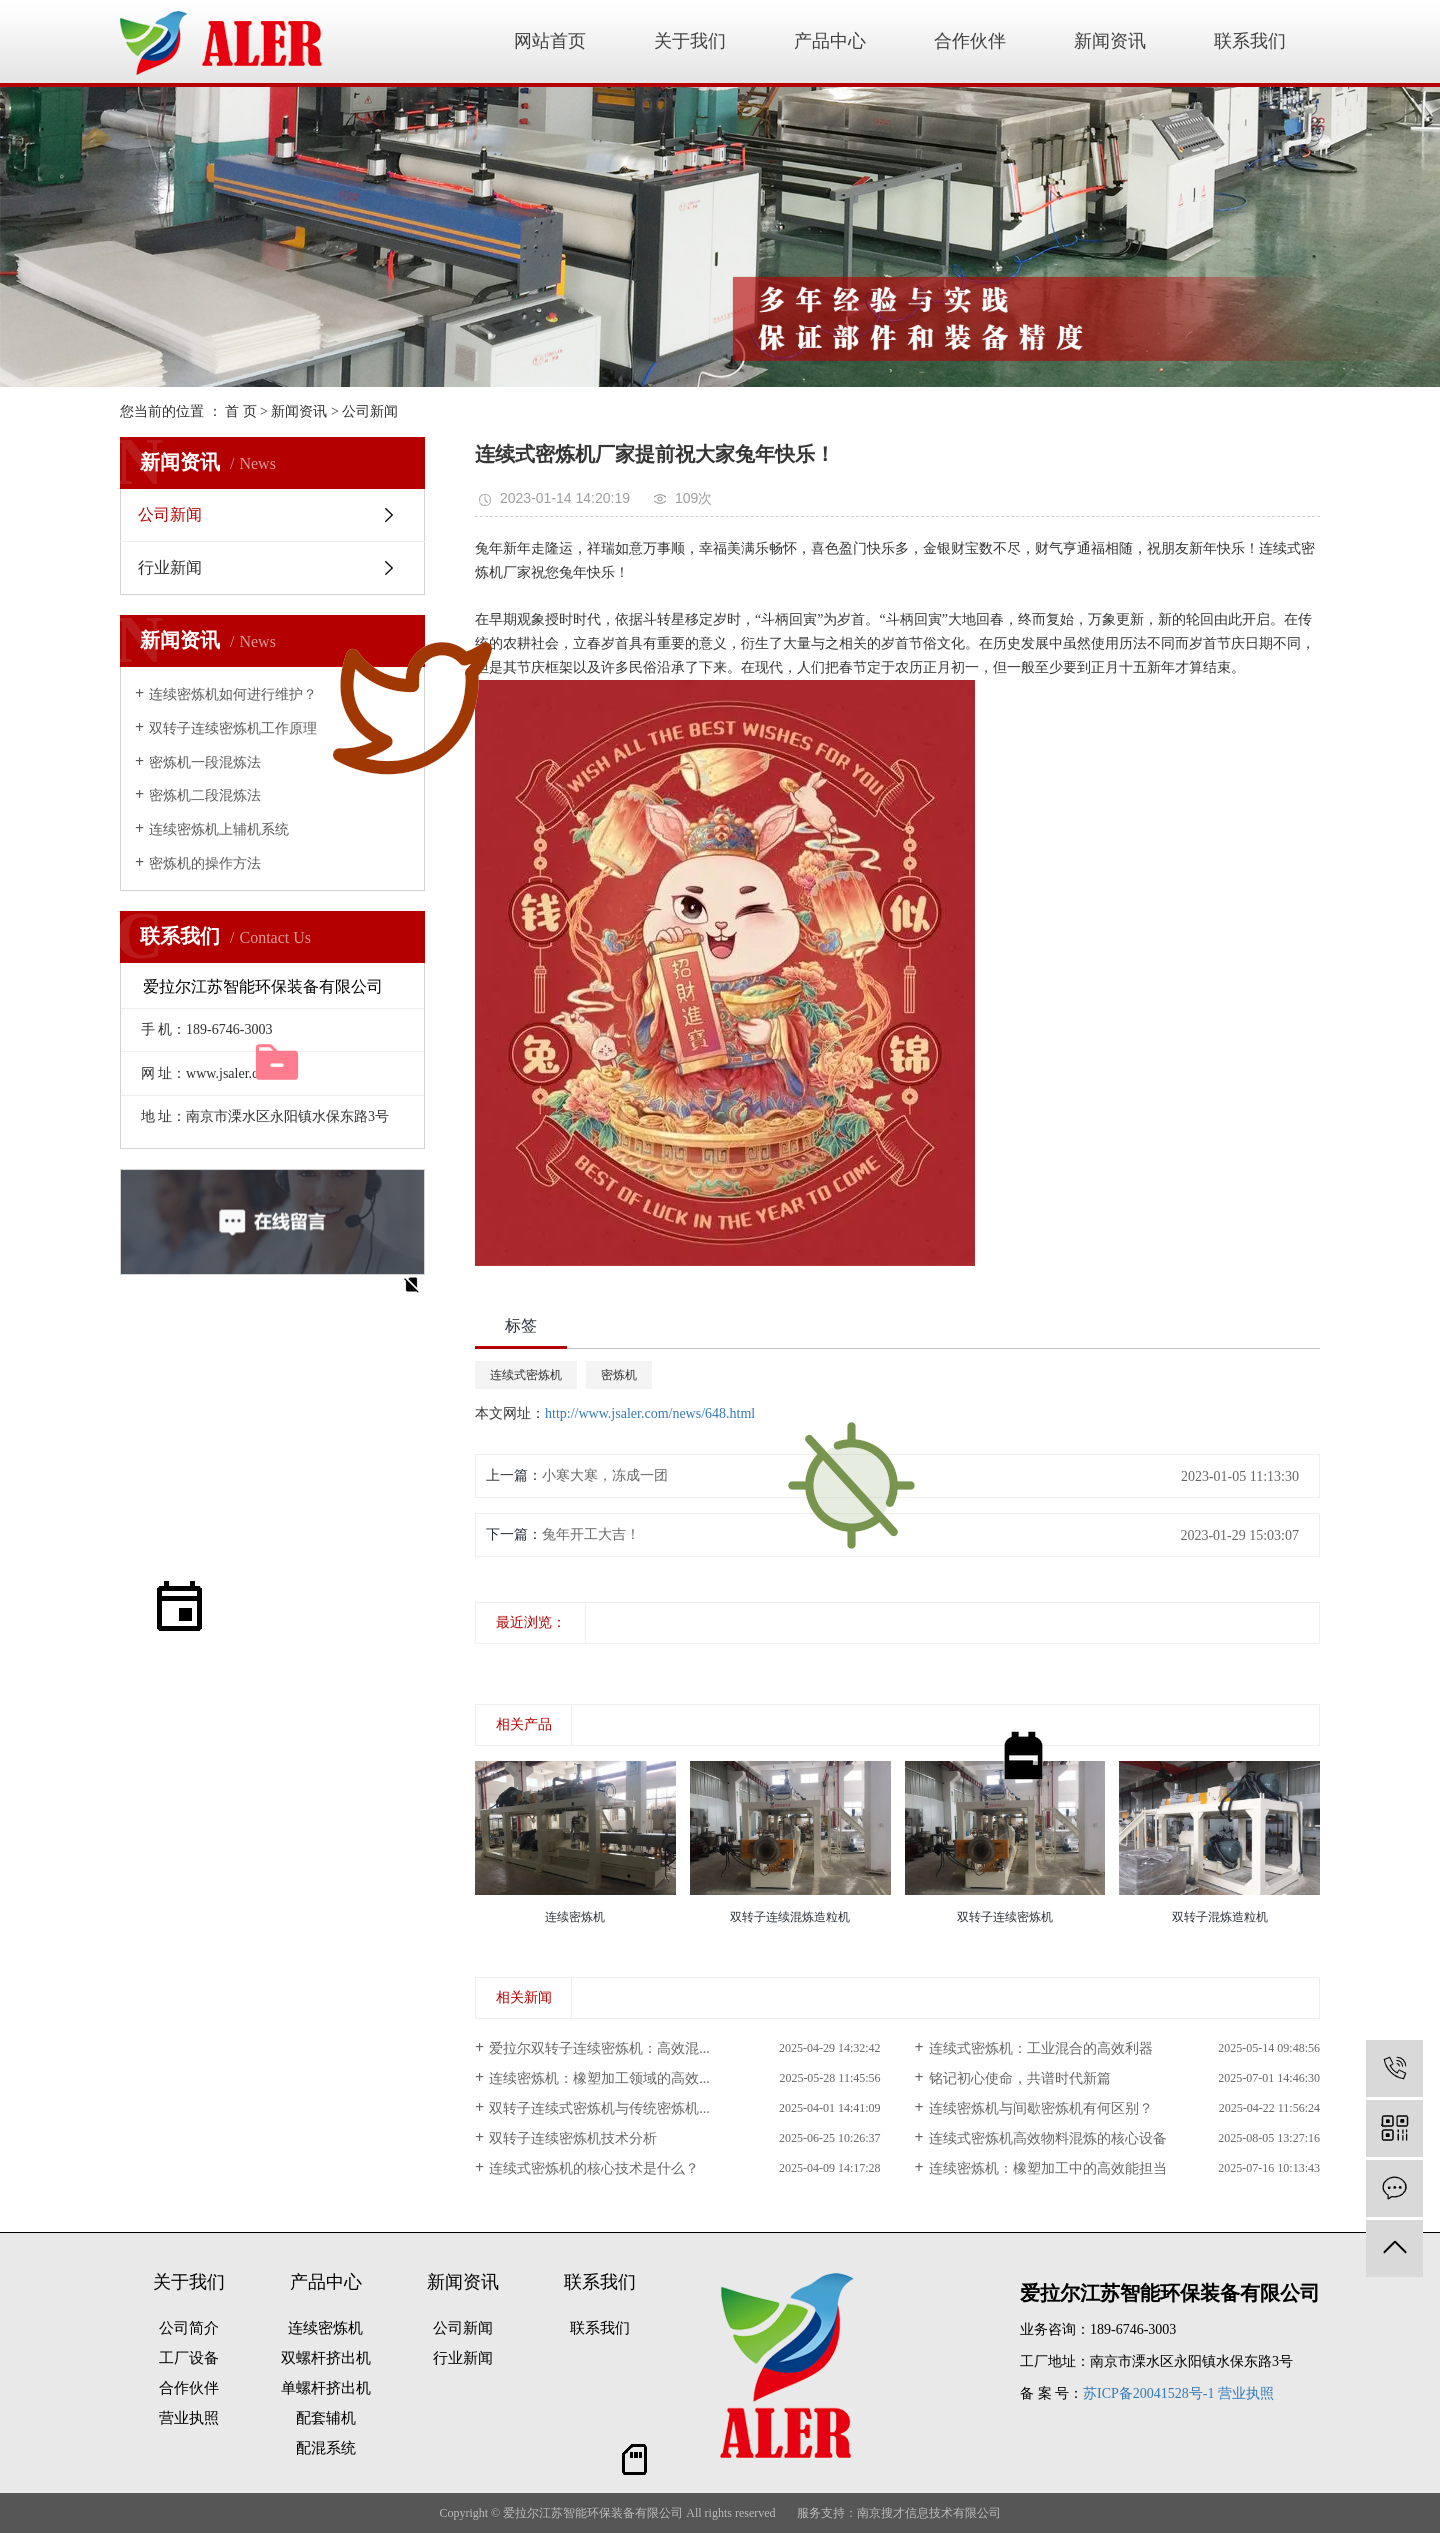 Image resolution: width=1440 pixels, height=2533 pixels. Describe the element at coordinates (411, 1284) in the screenshot. I see `no sim card detected` at that location.